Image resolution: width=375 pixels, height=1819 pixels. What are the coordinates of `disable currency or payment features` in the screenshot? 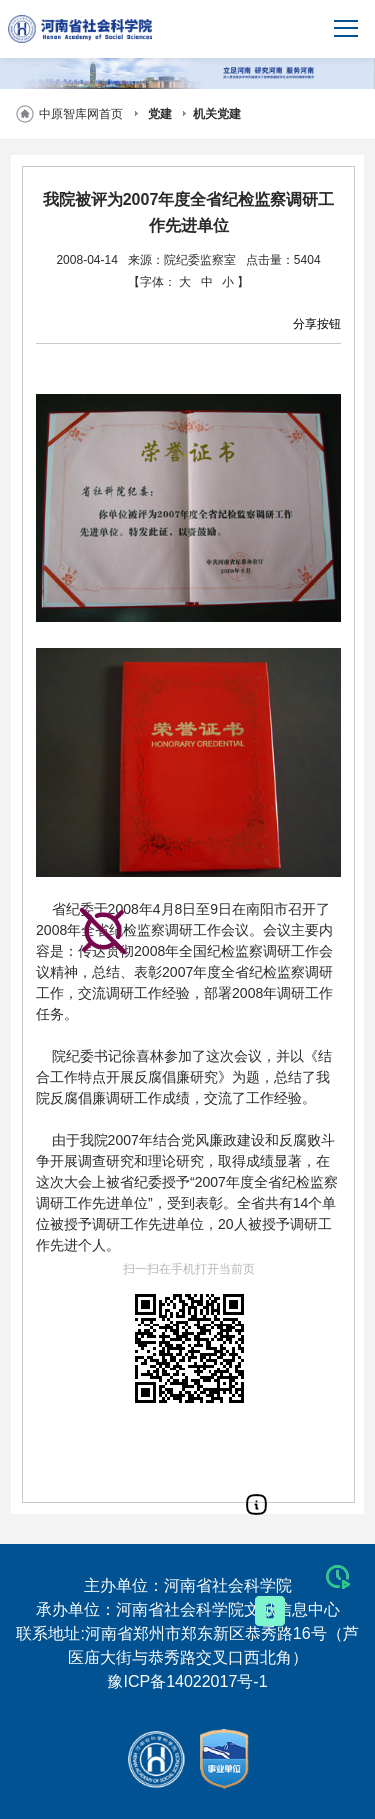 It's located at (103, 931).